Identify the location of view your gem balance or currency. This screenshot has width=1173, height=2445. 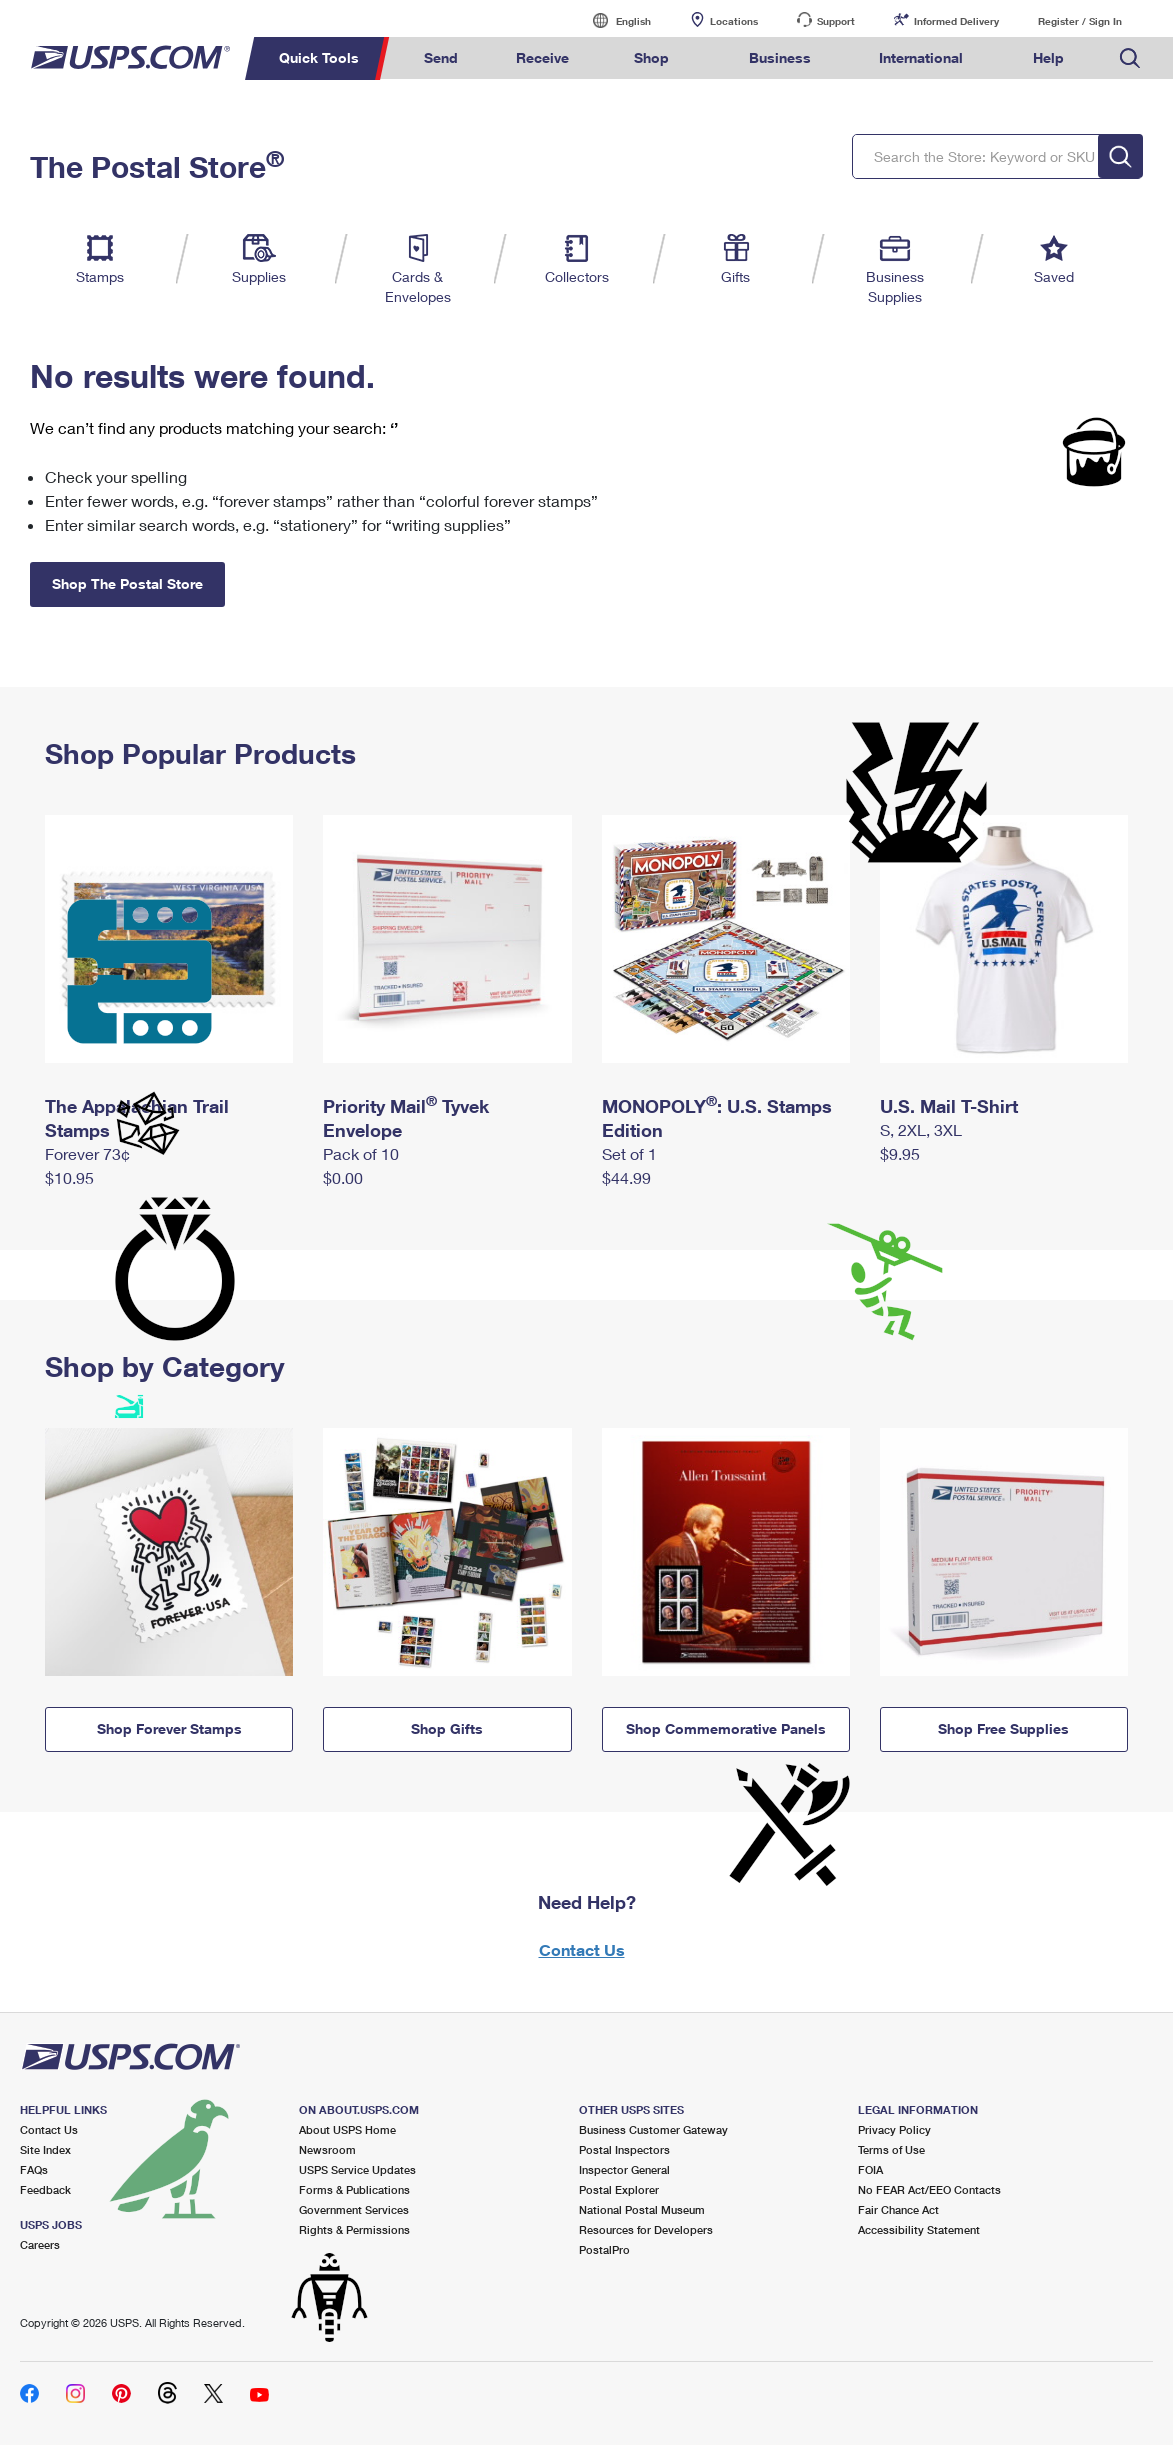
(148, 1123).